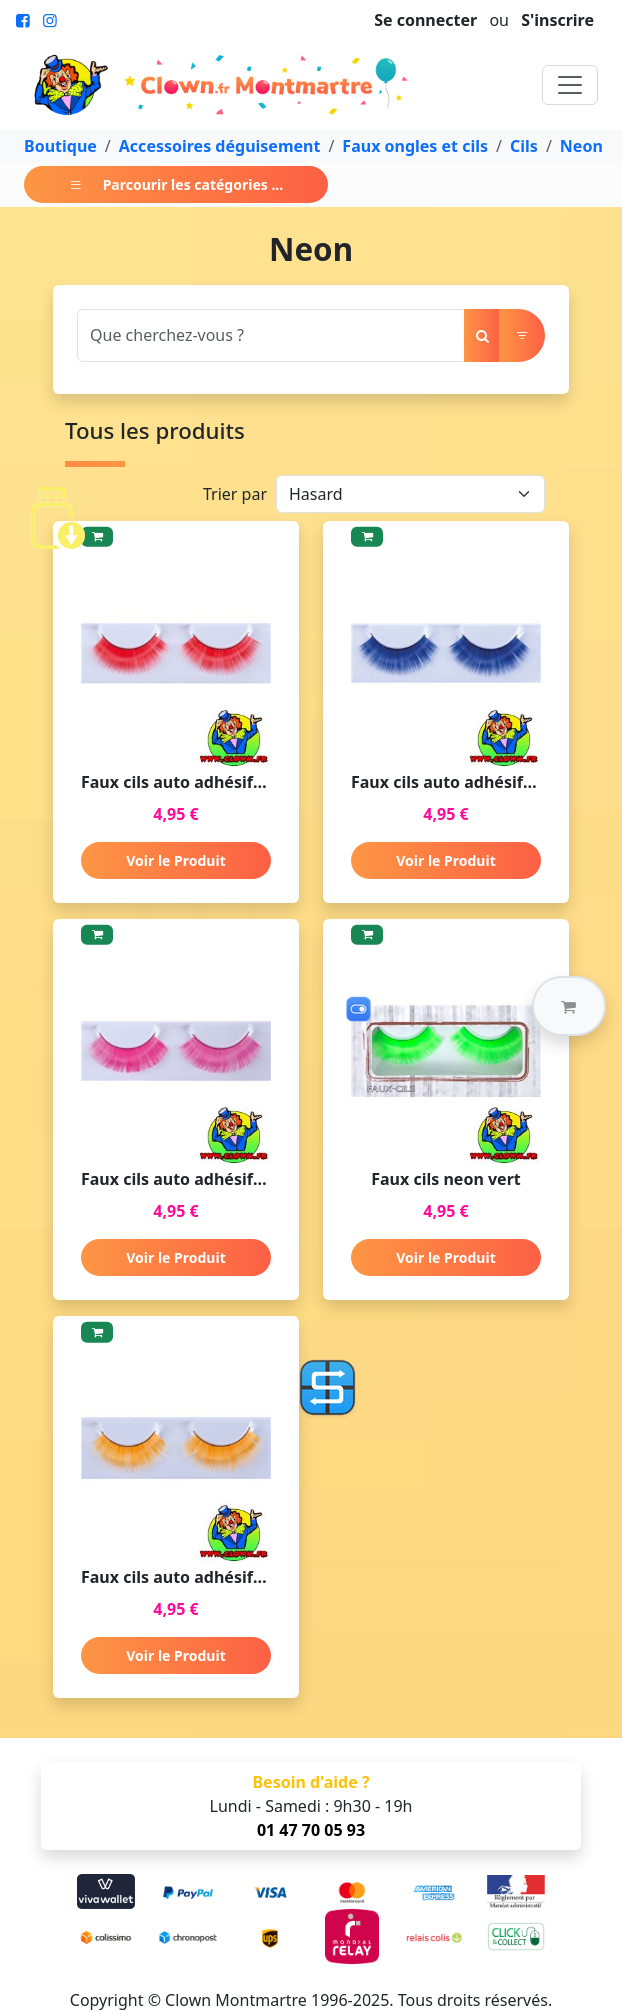  I want to click on access desktop customization settings, so click(358, 1009).